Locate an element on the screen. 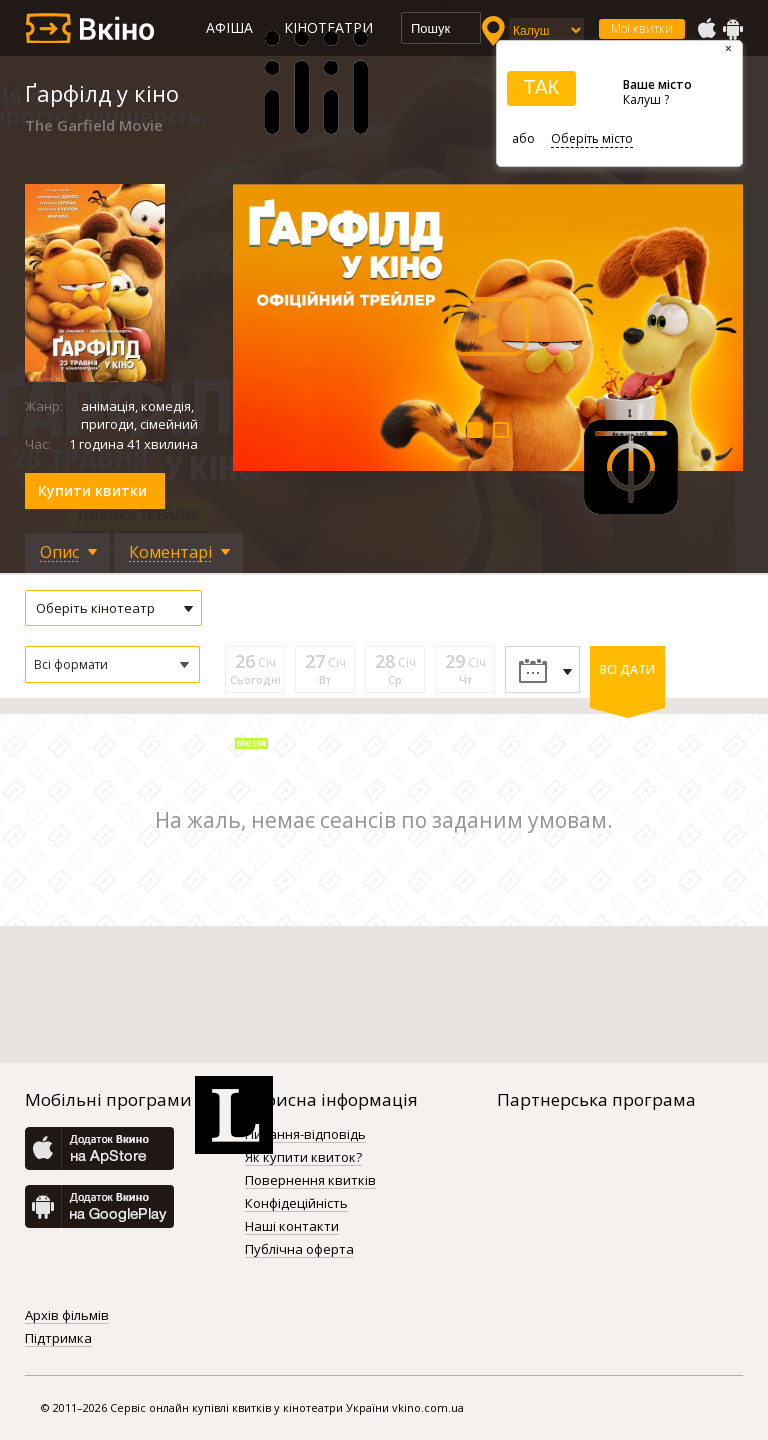 This screenshot has height=1440, width=768. open zerotier network settings is located at coordinates (631, 467).